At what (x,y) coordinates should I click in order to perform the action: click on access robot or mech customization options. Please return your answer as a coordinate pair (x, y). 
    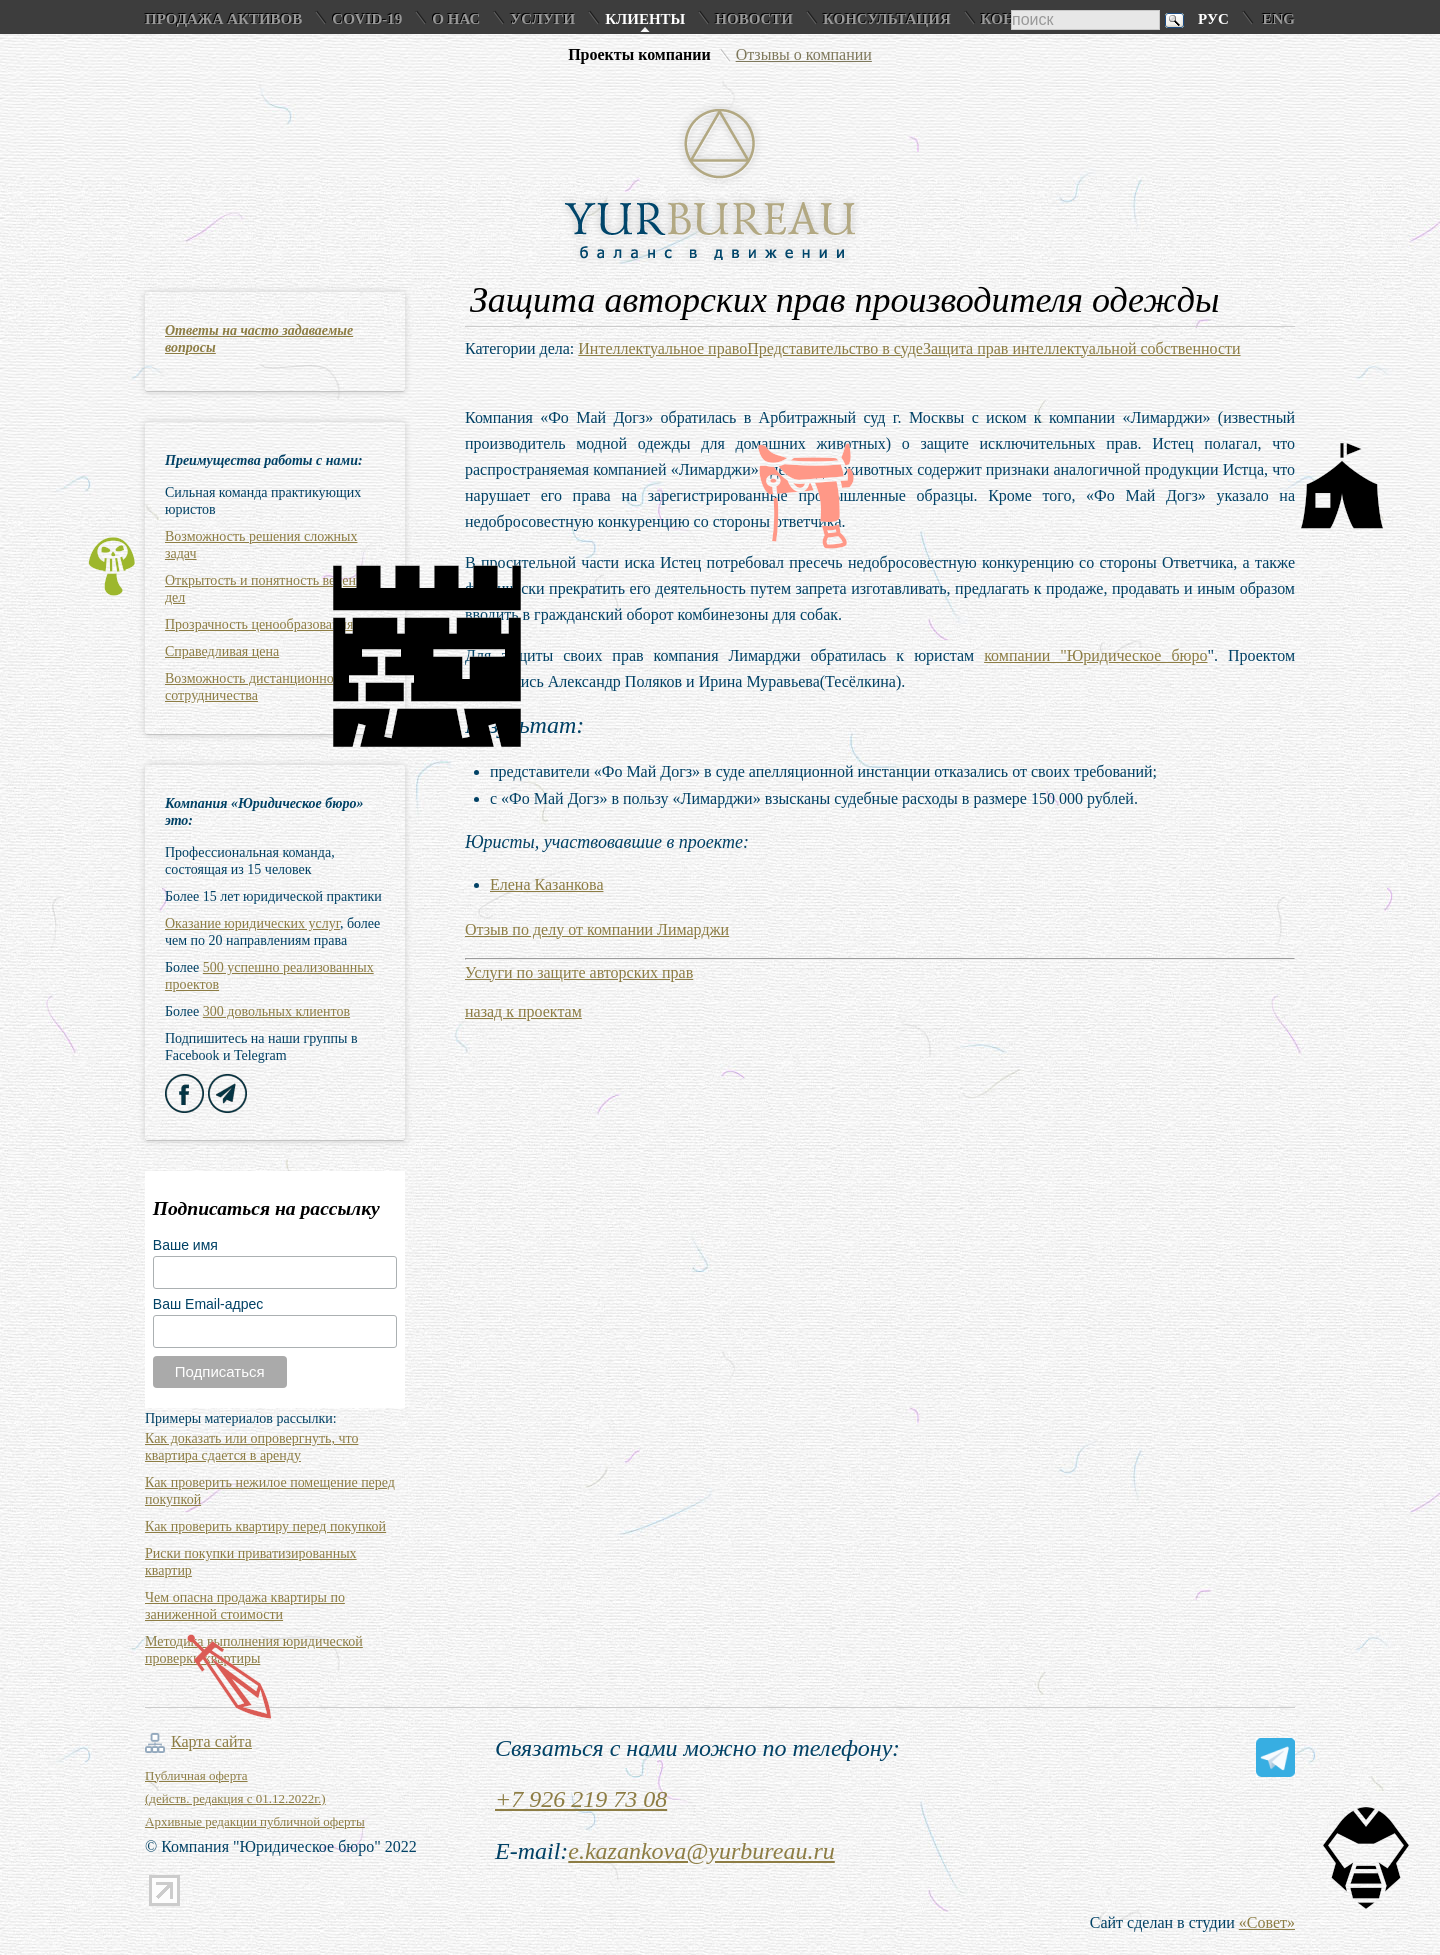
    Looking at the image, I should click on (1366, 1858).